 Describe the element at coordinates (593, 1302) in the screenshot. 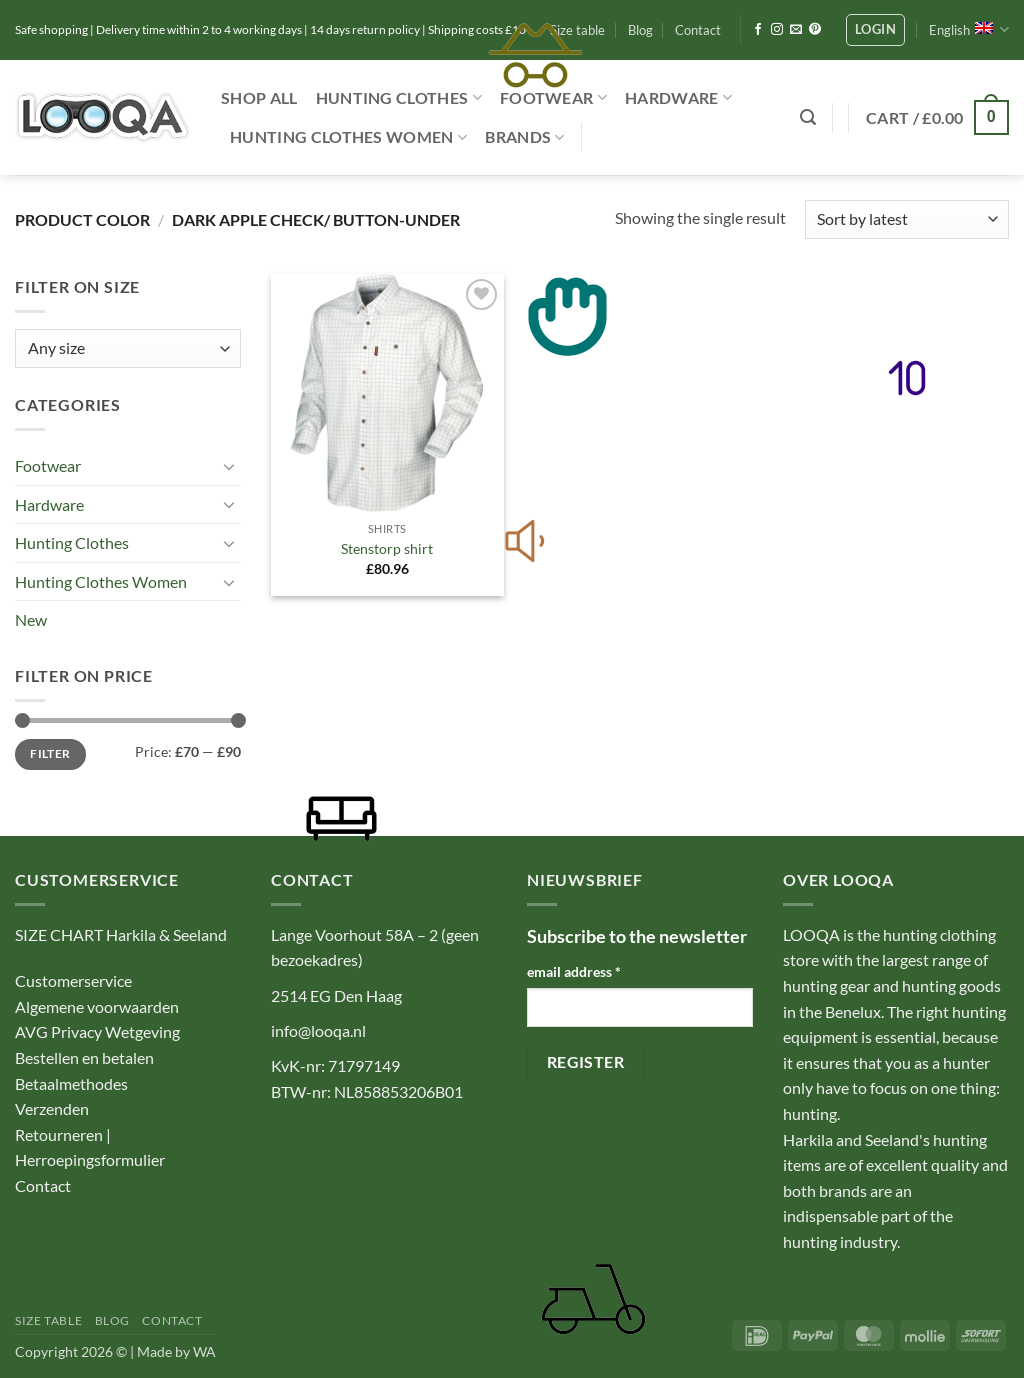

I see `select moped or scooter delivery option` at that location.